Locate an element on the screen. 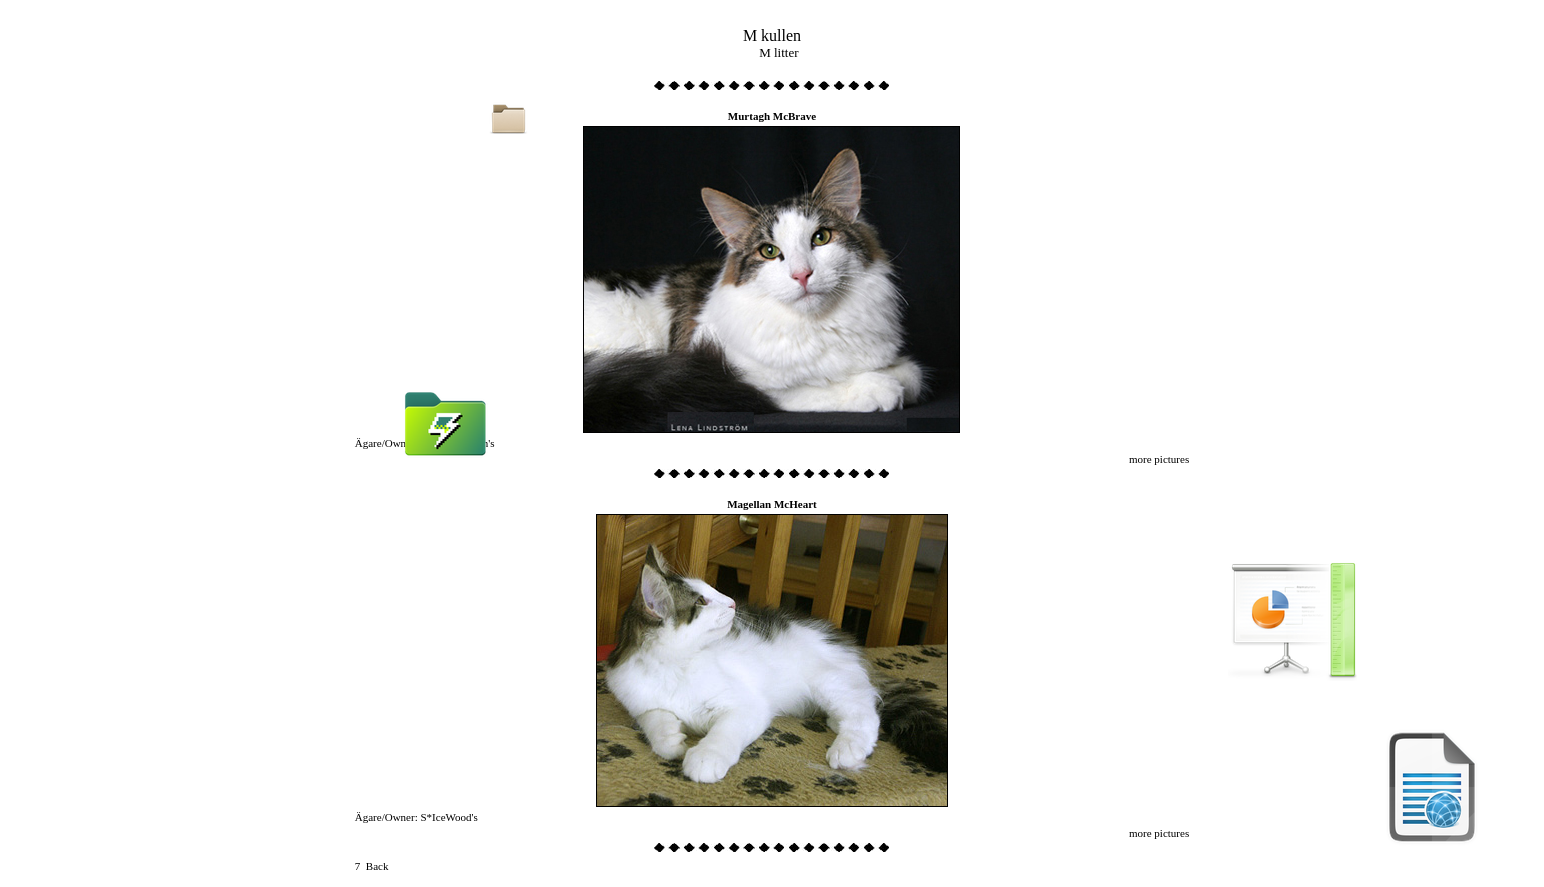 This screenshot has width=1544, height=887. open folder to view files is located at coordinates (508, 120).